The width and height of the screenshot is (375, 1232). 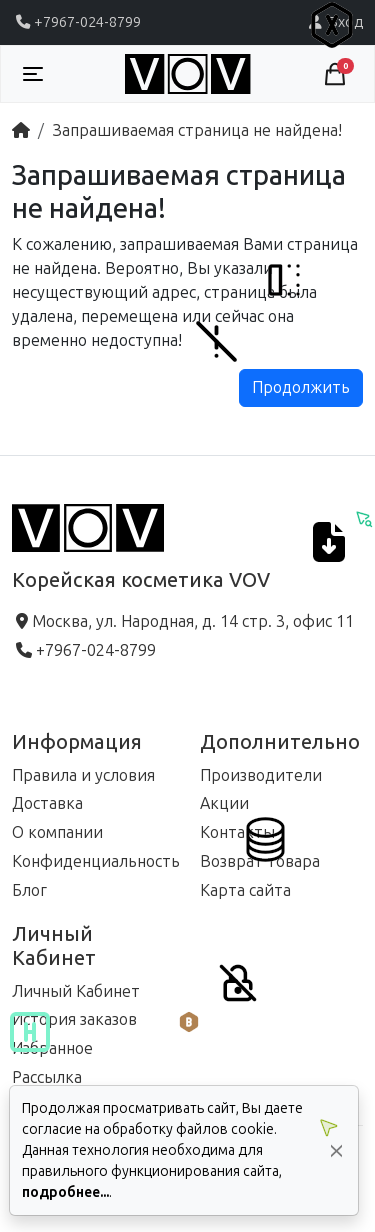 I want to click on indicates a hospital or medical facility, so click(x=30, y=1032).